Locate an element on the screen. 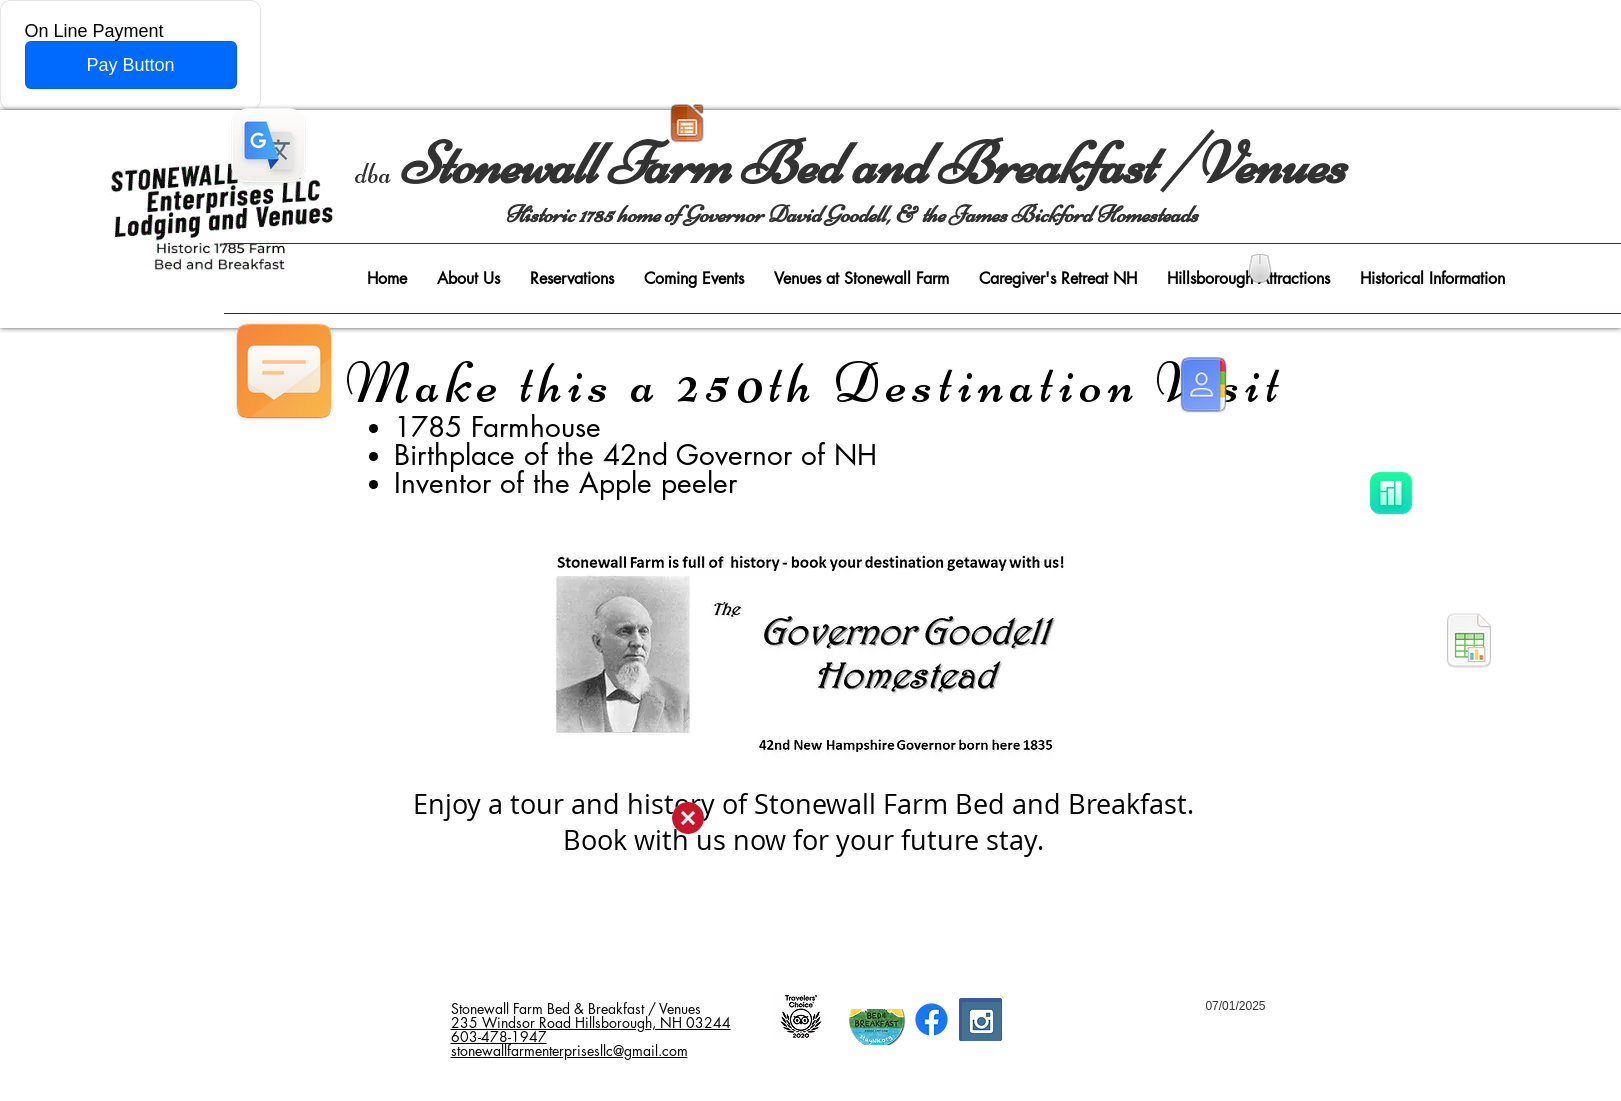  spreadsheet file type indicator is located at coordinates (1469, 640).